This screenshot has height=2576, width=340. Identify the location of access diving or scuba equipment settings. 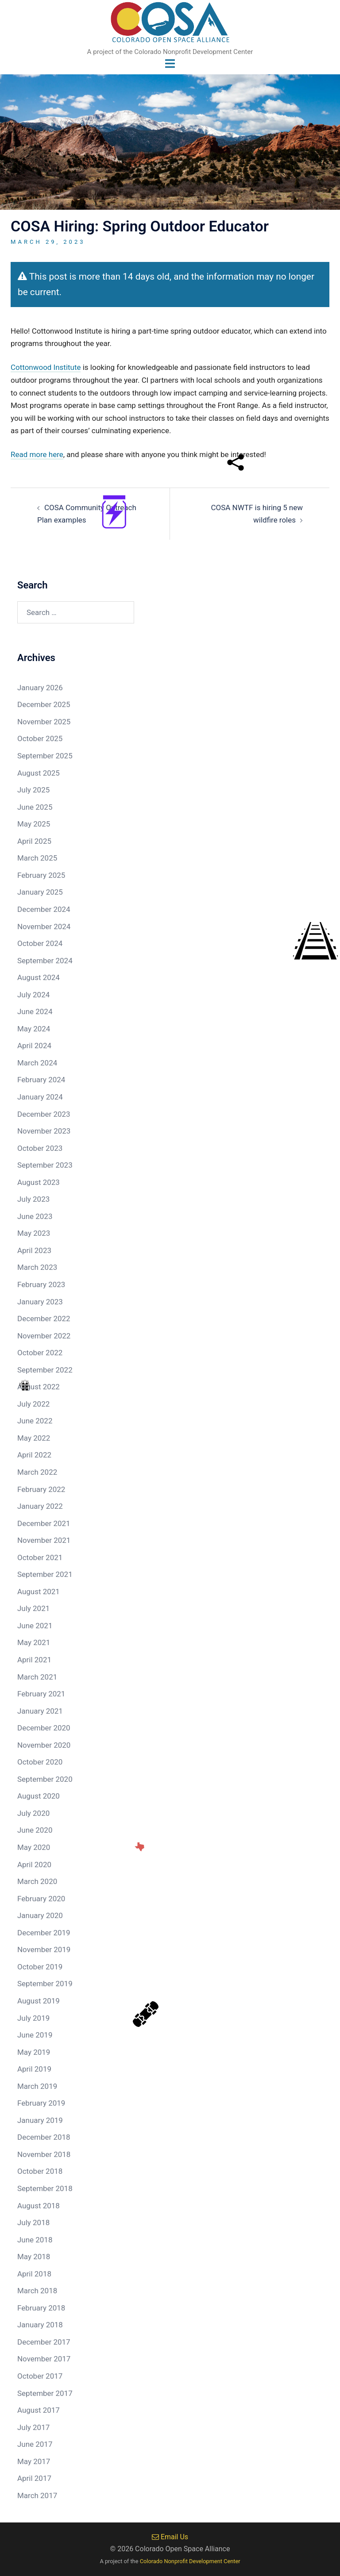
(25, 1385).